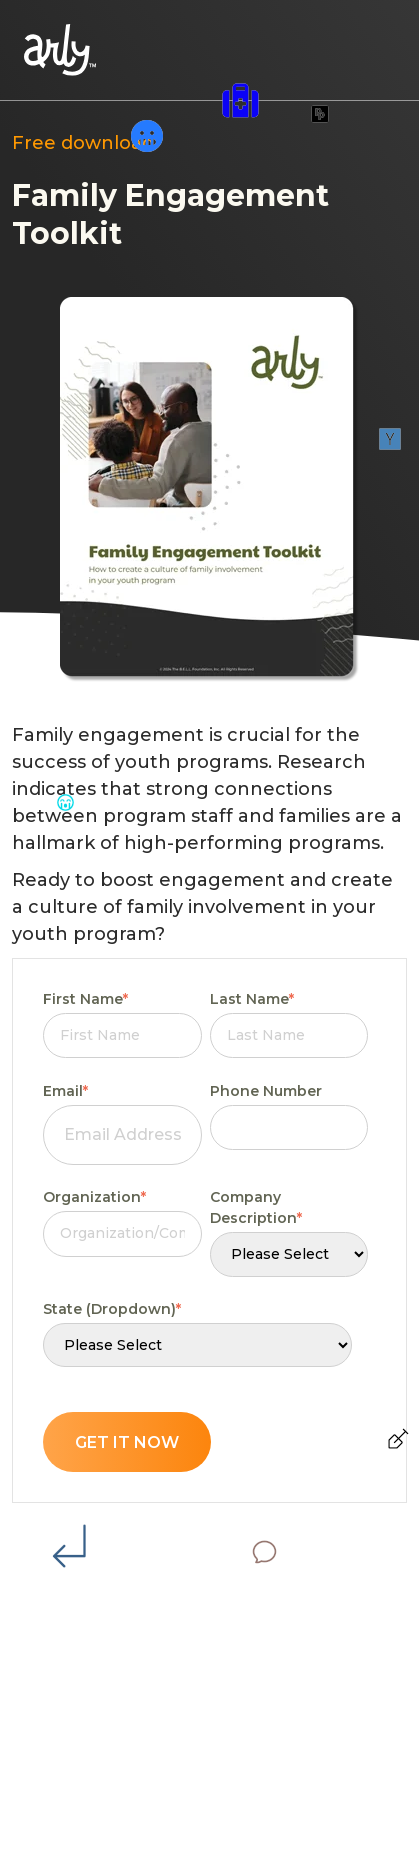  Describe the element at coordinates (71, 1546) in the screenshot. I see `go back or return to previous step` at that location.